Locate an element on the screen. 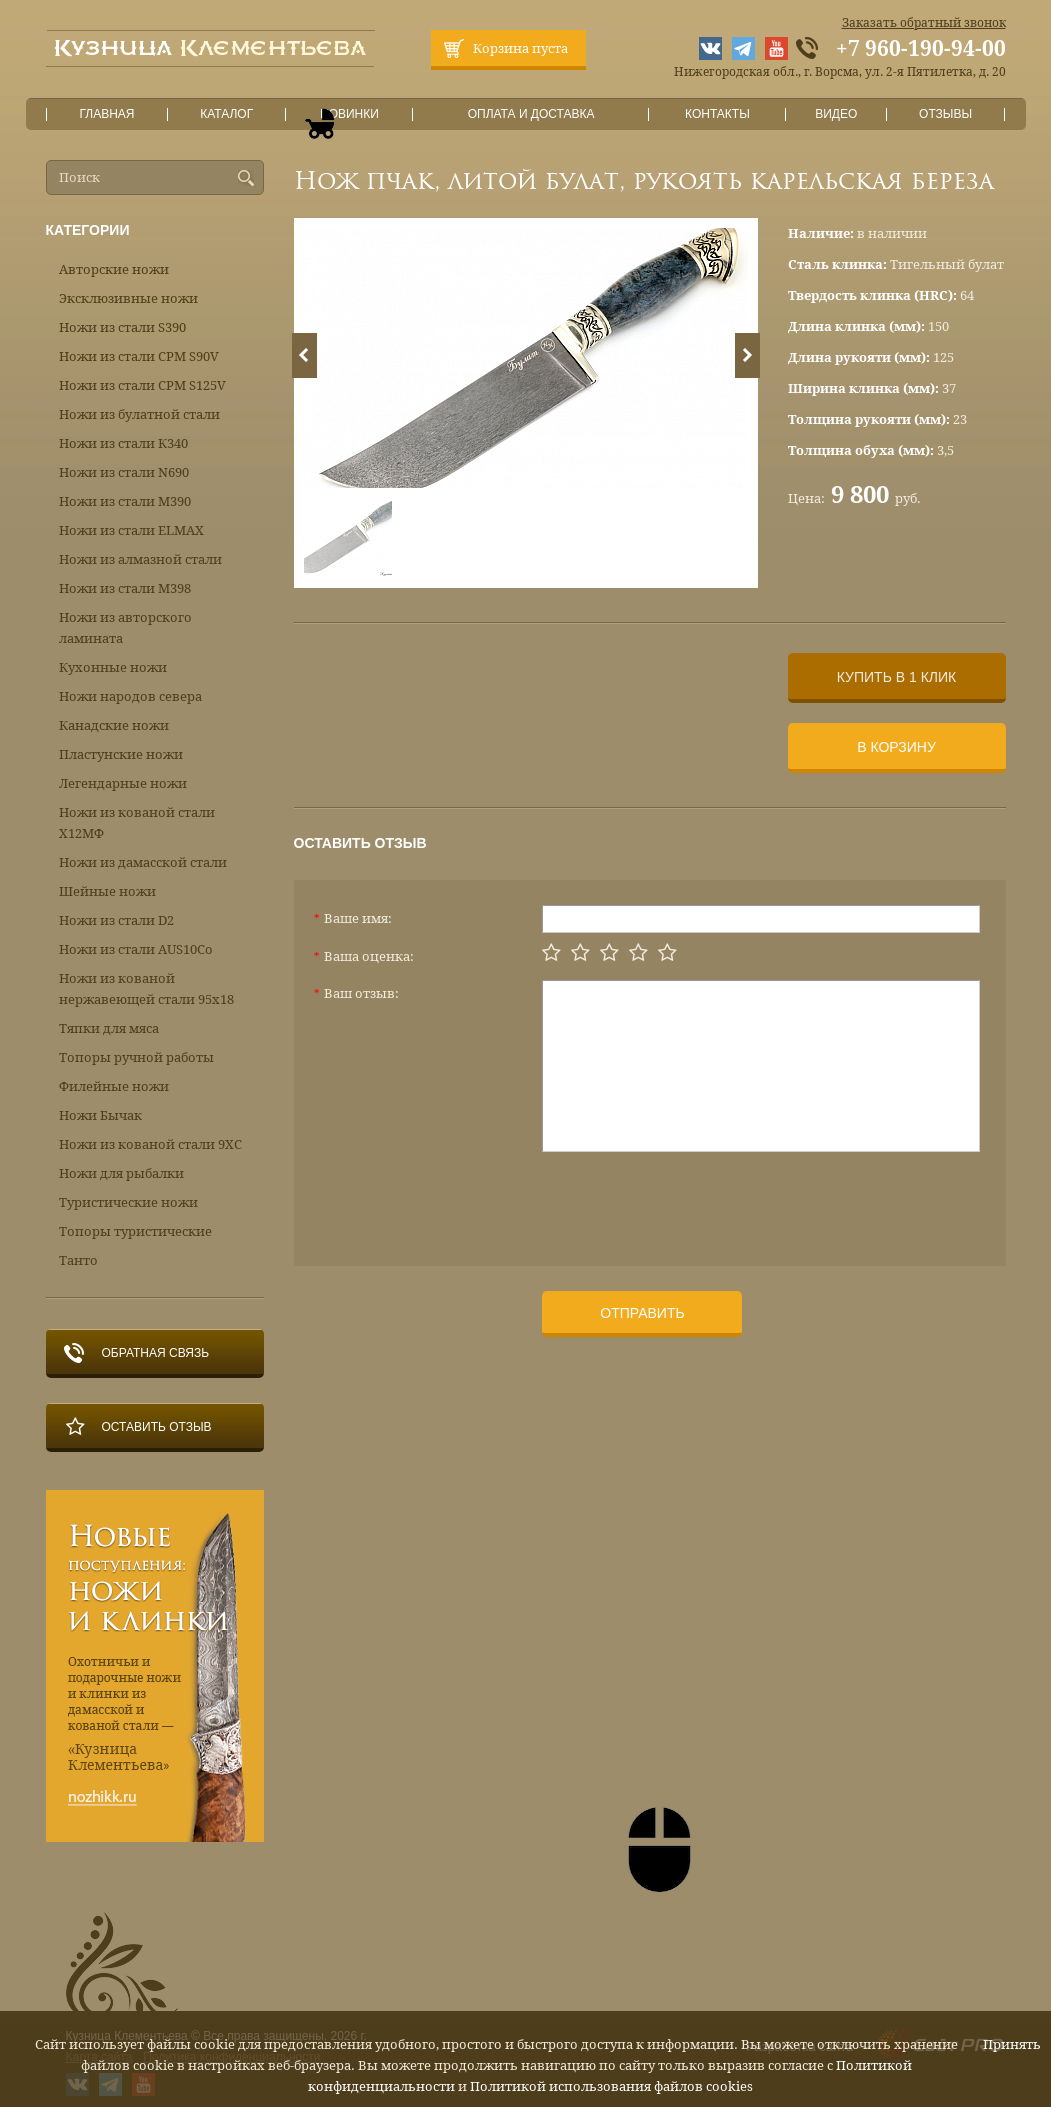 This screenshot has width=1051, height=2107. mouse settings or preferences is located at coordinates (659, 1849).